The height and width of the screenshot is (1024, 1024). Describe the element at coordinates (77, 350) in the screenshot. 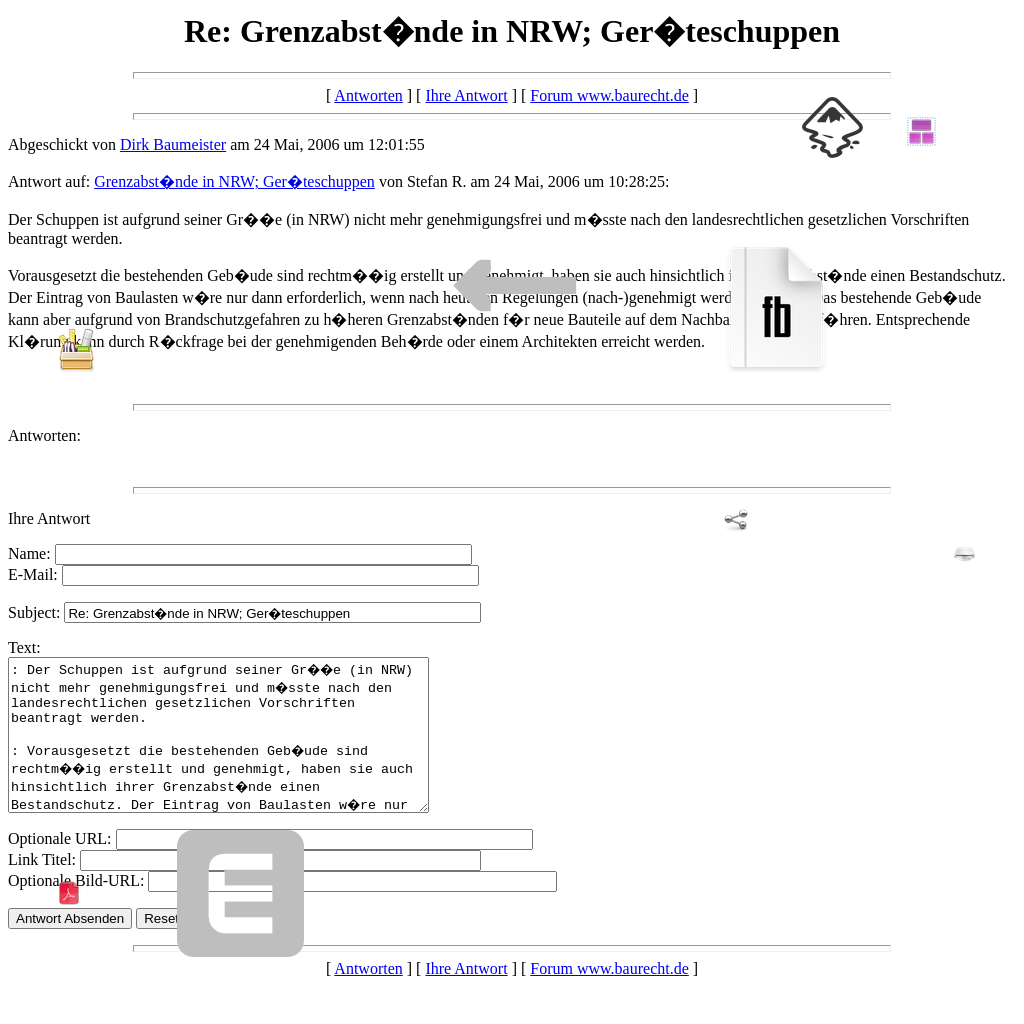

I see `access miscellaneous or uncategorized applications` at that location.